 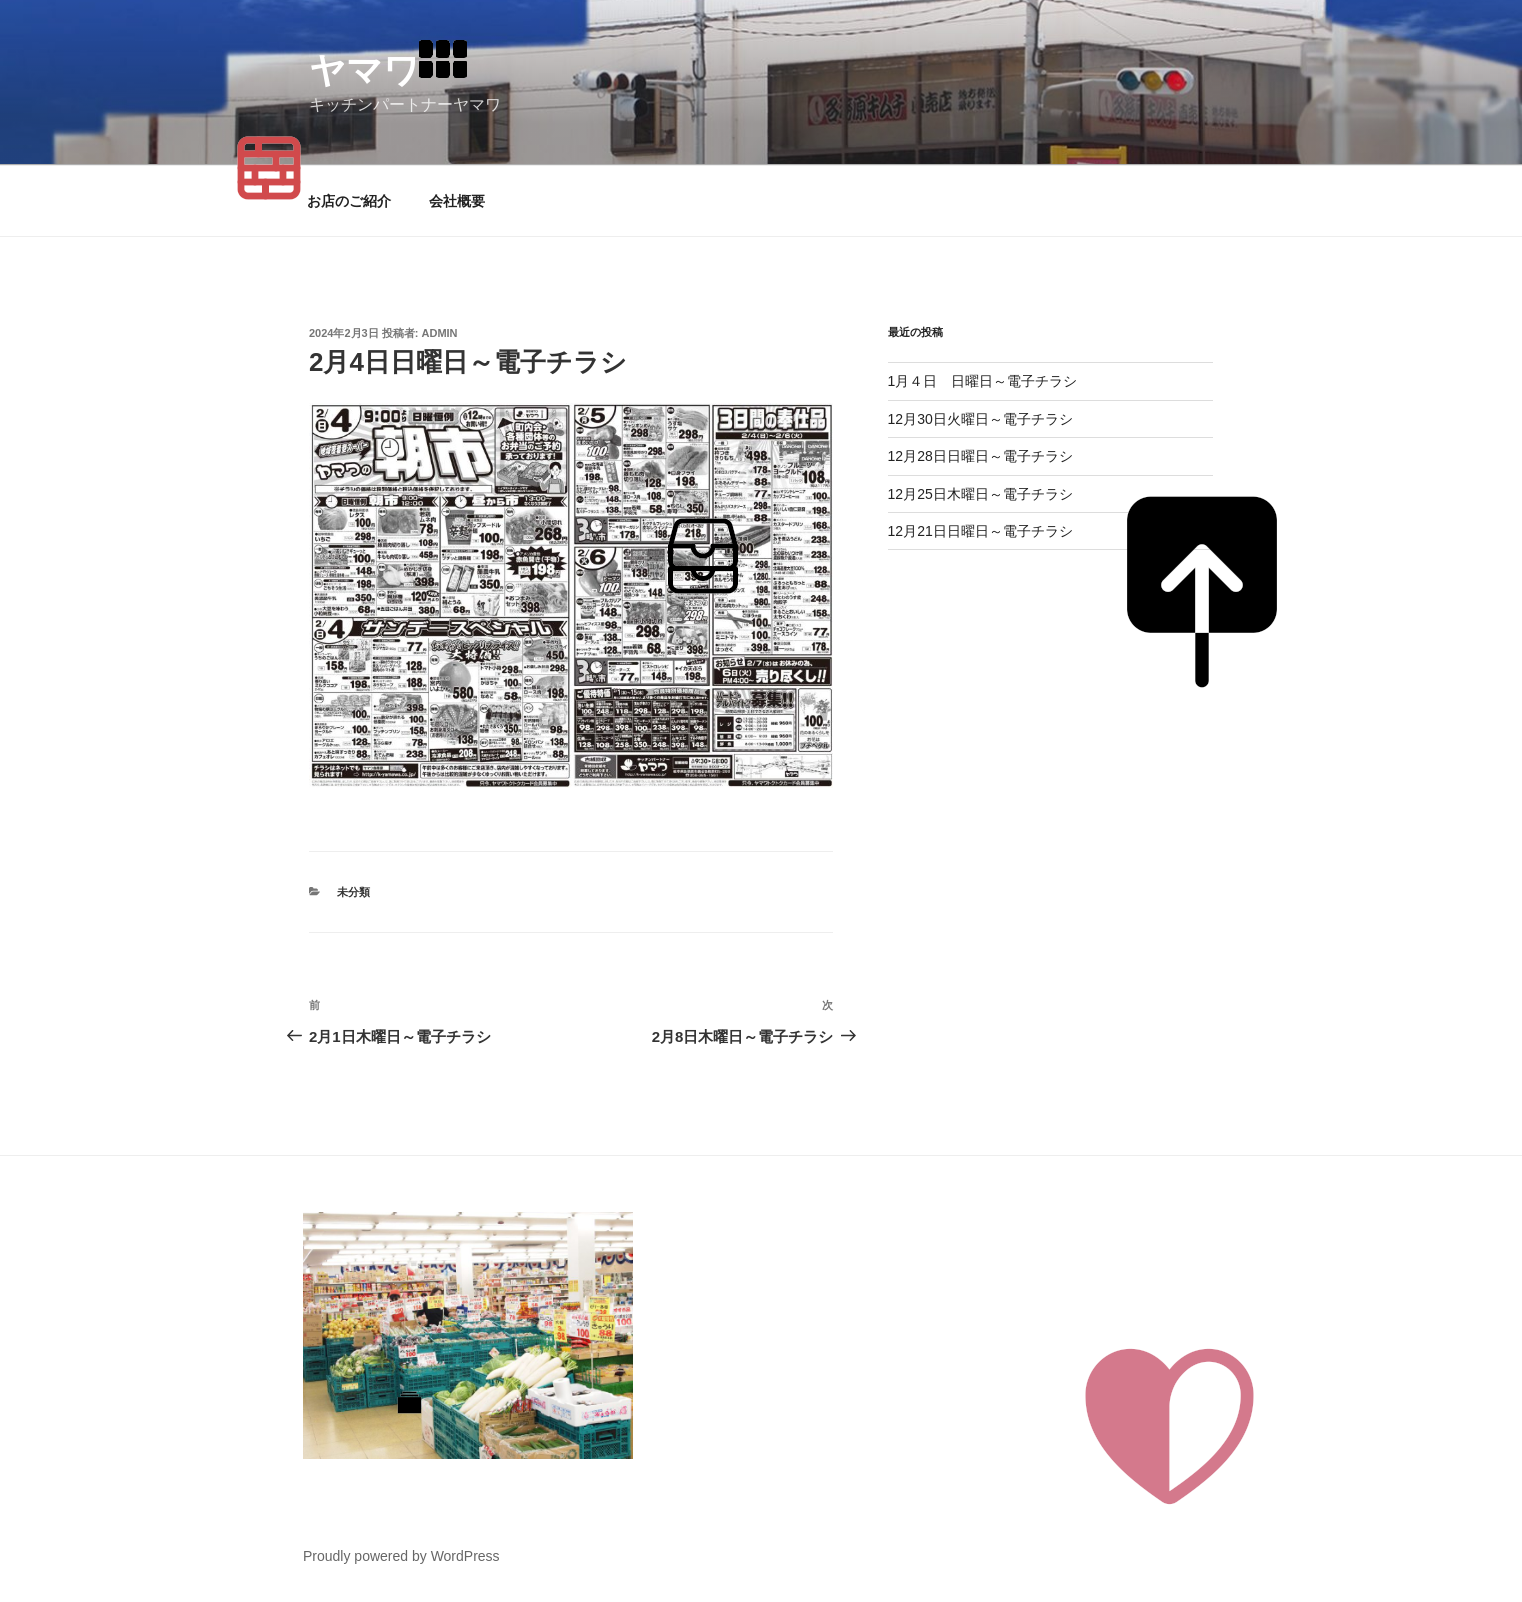 I want to click on view stacked file trays or inbox, so click(x=703, y=556).